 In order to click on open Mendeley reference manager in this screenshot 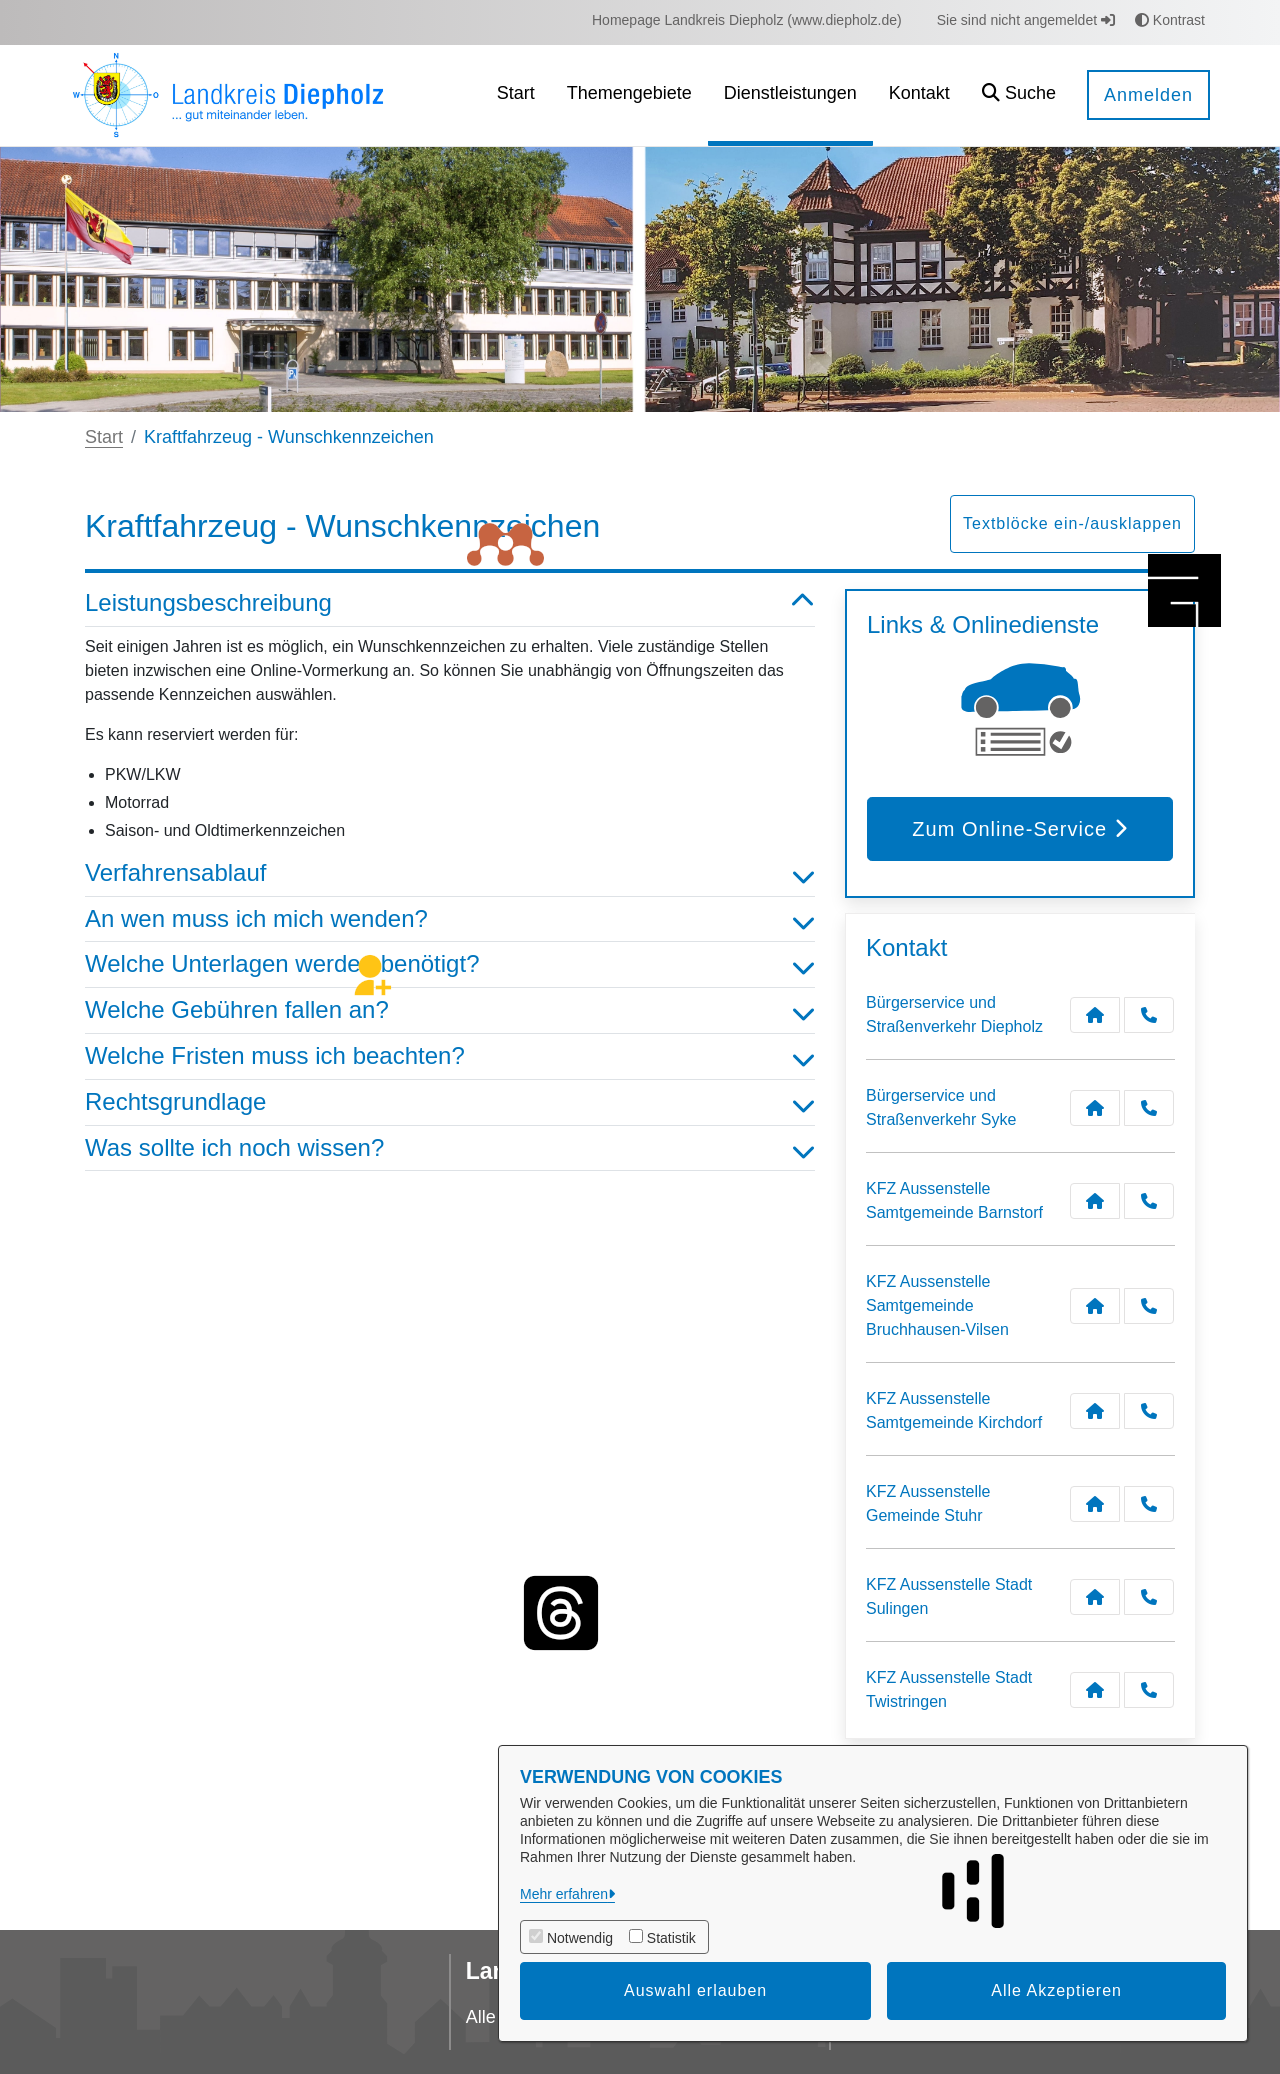, I will do `click(505, 544)`.